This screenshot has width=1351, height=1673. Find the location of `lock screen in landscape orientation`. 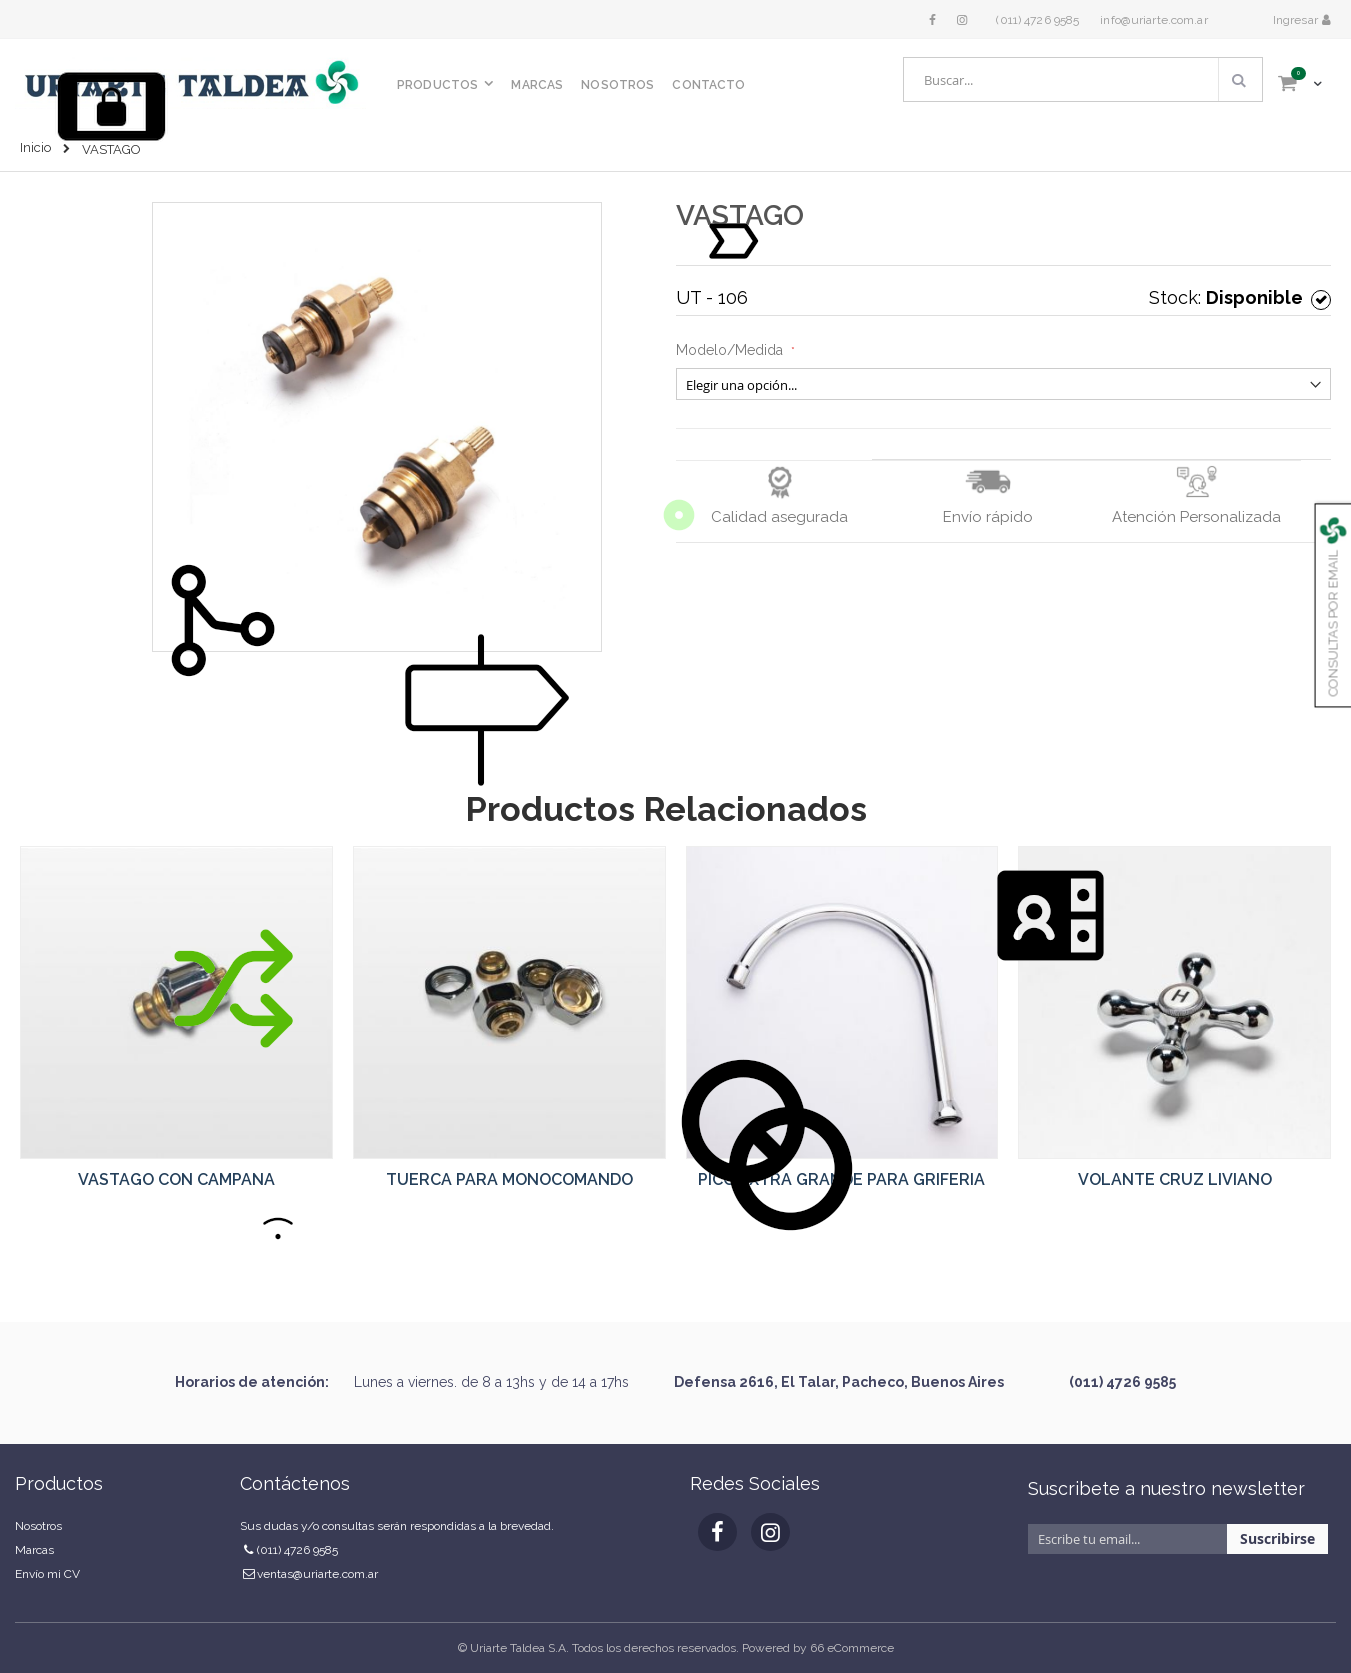

lock screen in landscape orientation is located at coordinates (111, 106).